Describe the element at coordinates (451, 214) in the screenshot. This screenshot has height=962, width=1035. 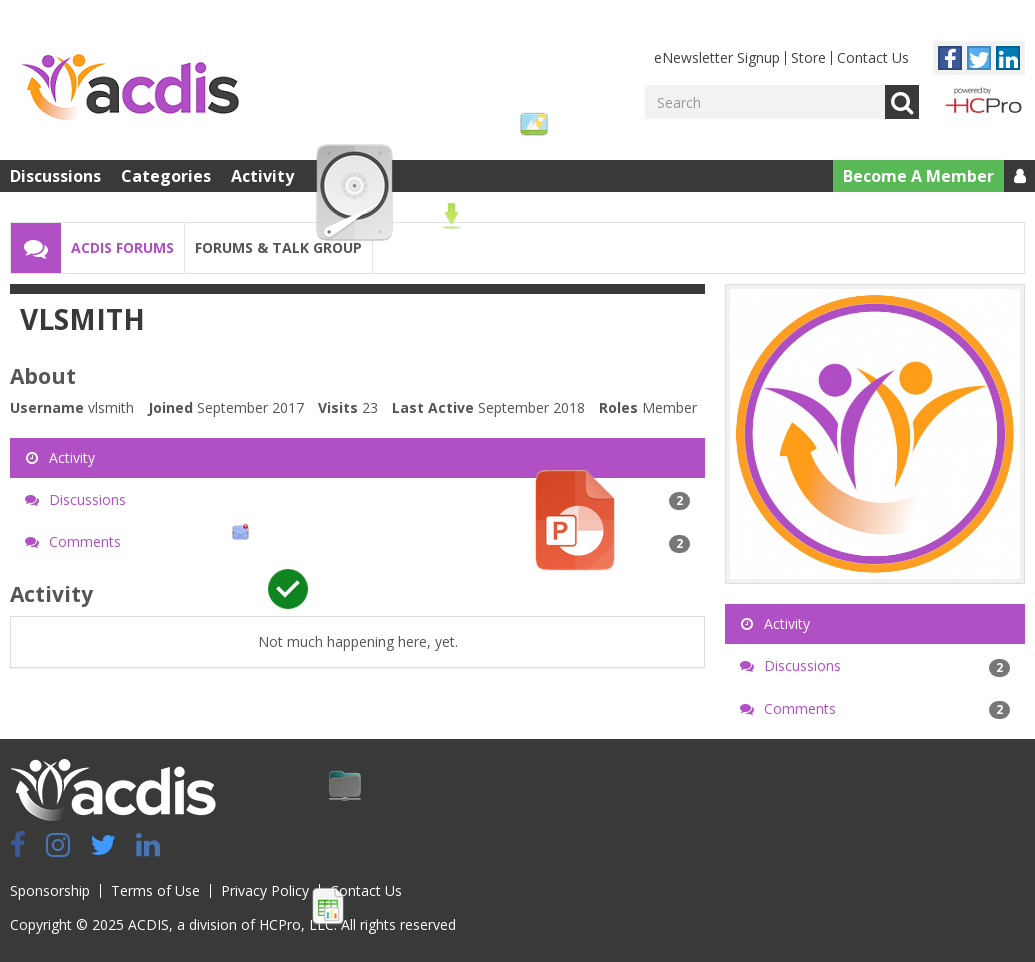
I see `save the current file or document` at that location.